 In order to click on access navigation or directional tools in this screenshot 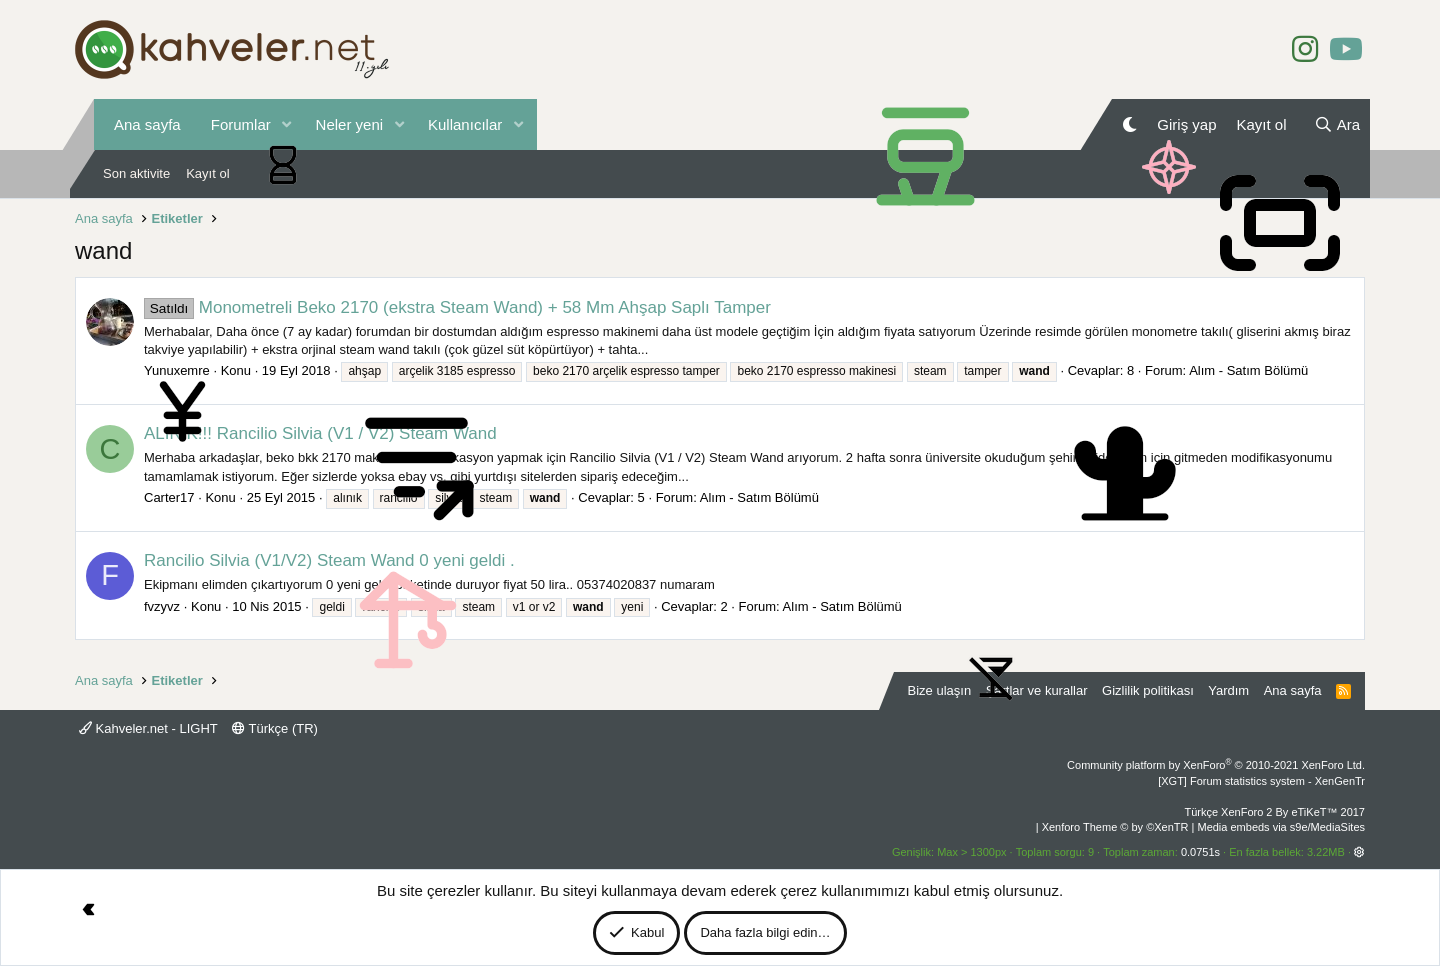, I will do `click(1169, 167)`.